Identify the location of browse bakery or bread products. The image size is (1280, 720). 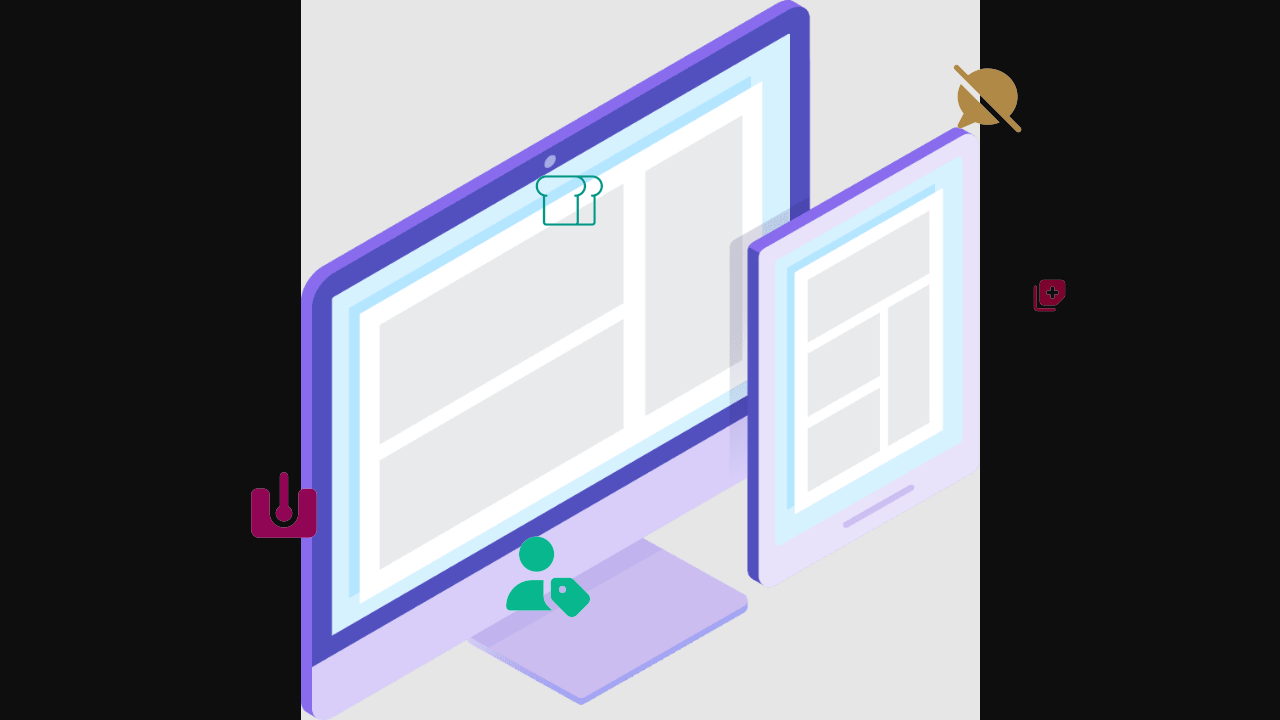
(570, 200).